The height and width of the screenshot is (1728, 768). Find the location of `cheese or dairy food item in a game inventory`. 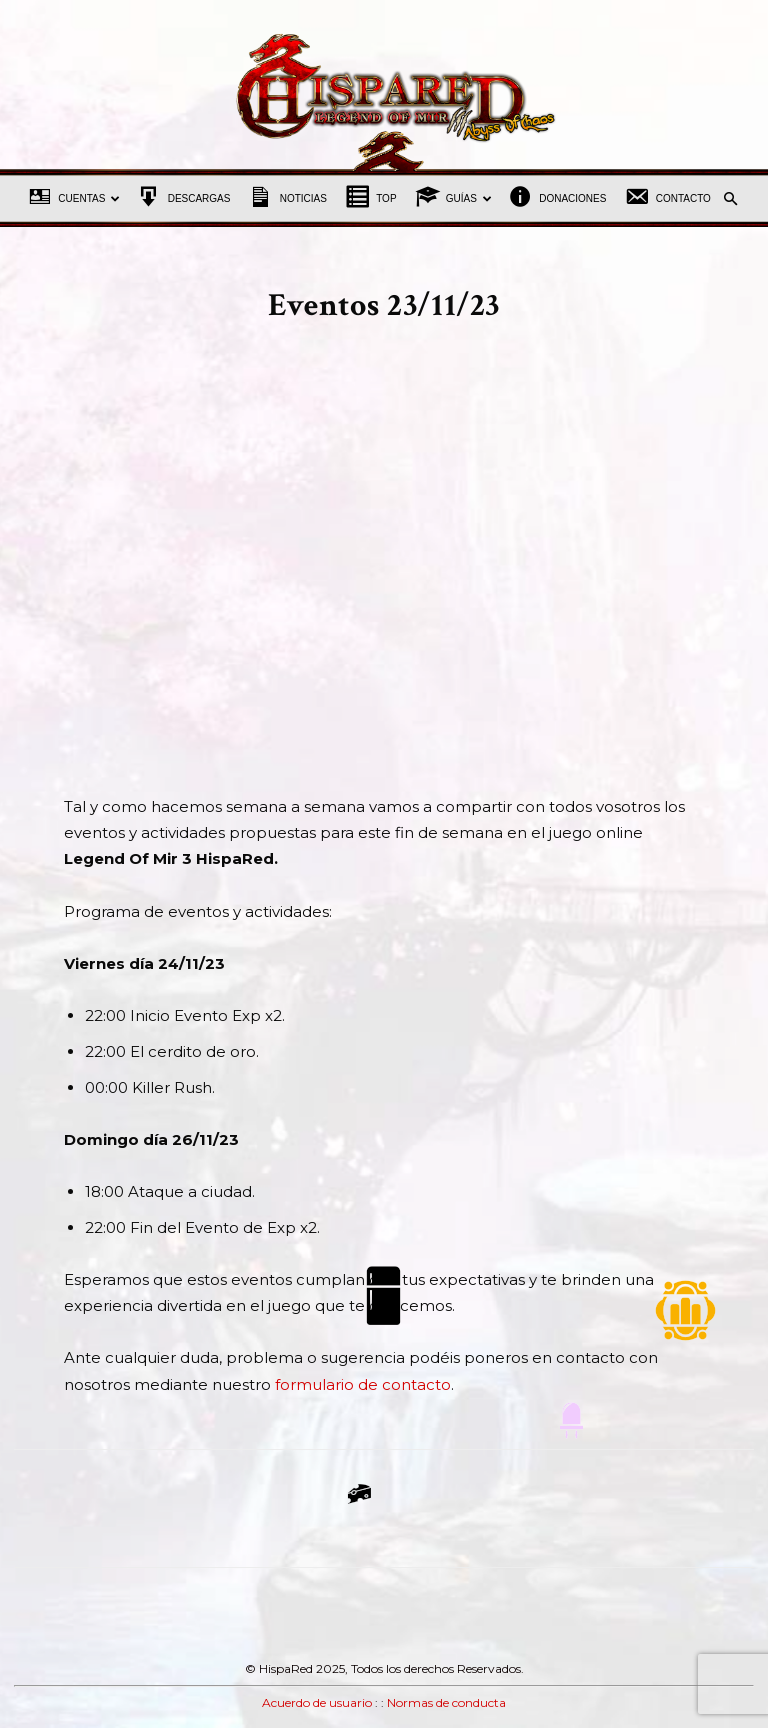

cheese or dairy food item in a game inventory is located at coordinates (359, 1494).